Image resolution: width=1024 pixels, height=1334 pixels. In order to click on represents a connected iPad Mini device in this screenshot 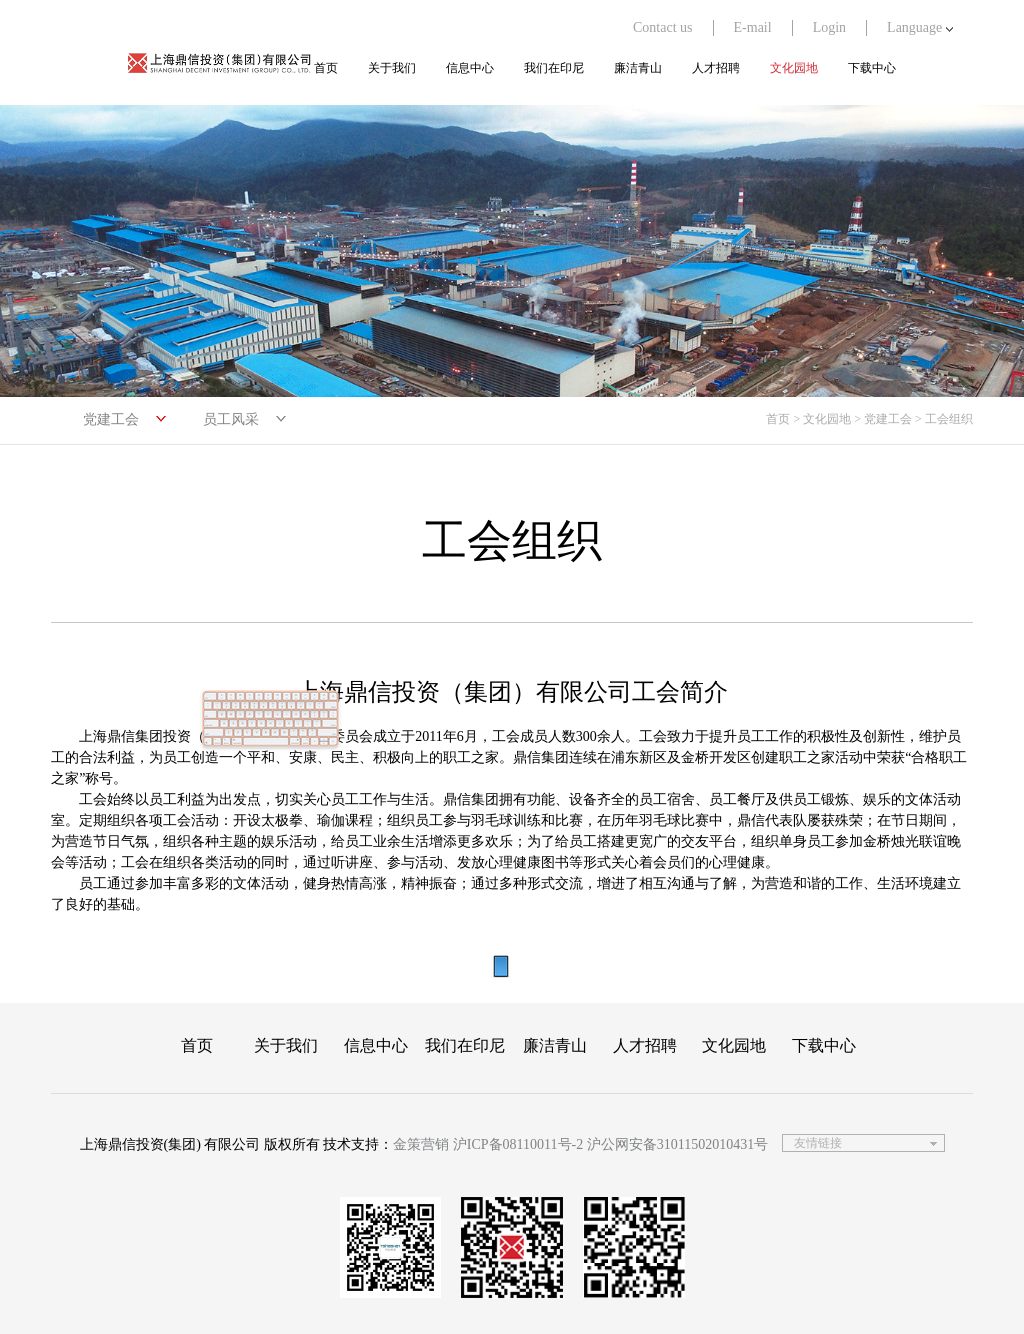, I will do `click(501, 964)`.